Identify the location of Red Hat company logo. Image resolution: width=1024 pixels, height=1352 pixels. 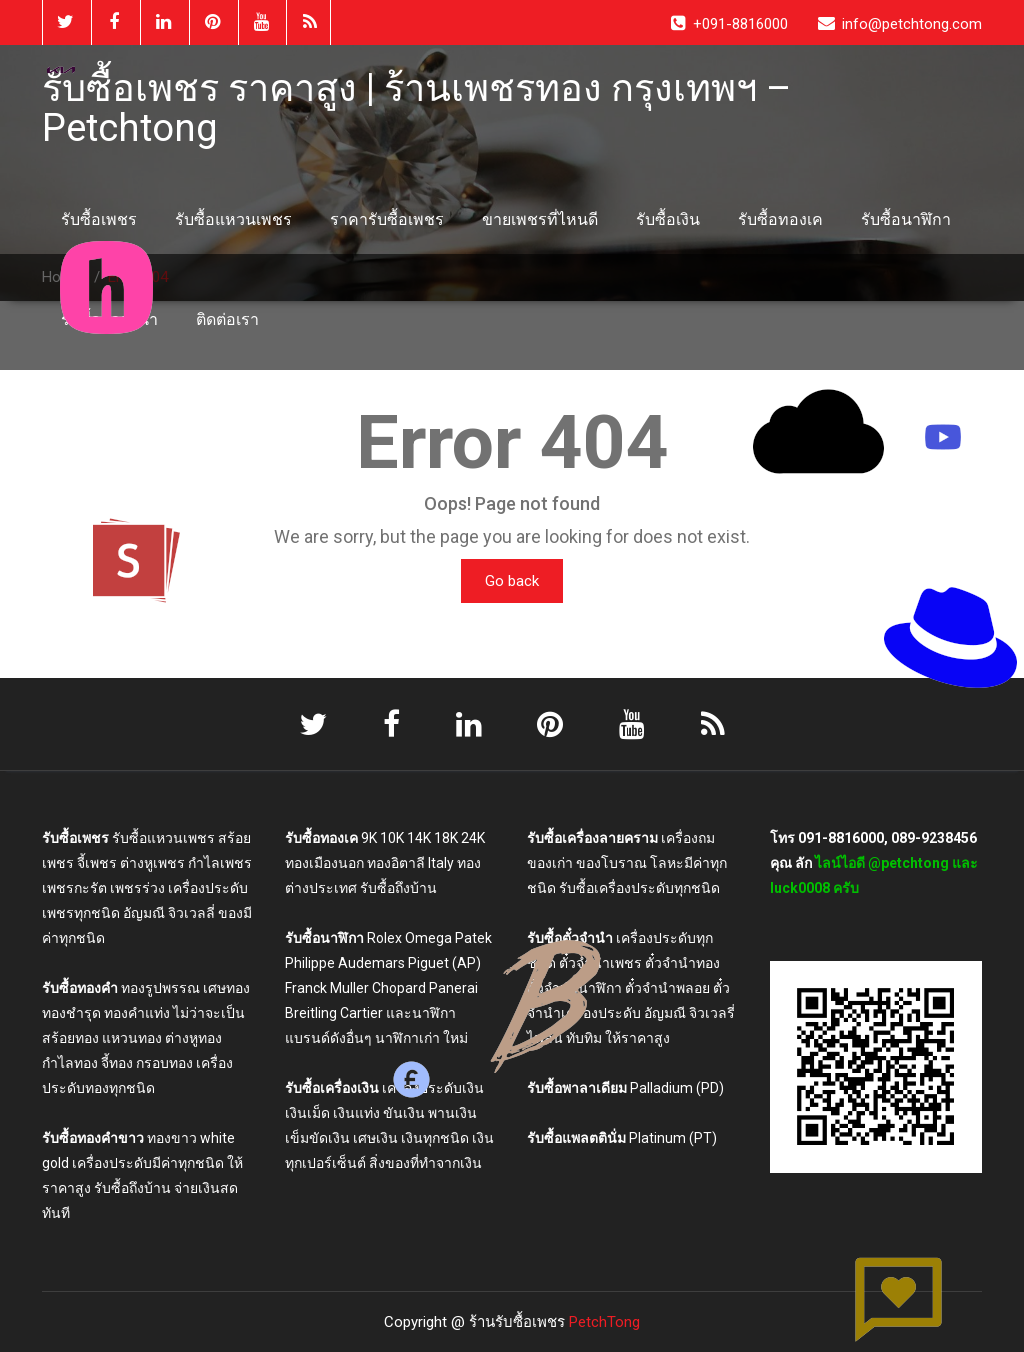
(950, 637).